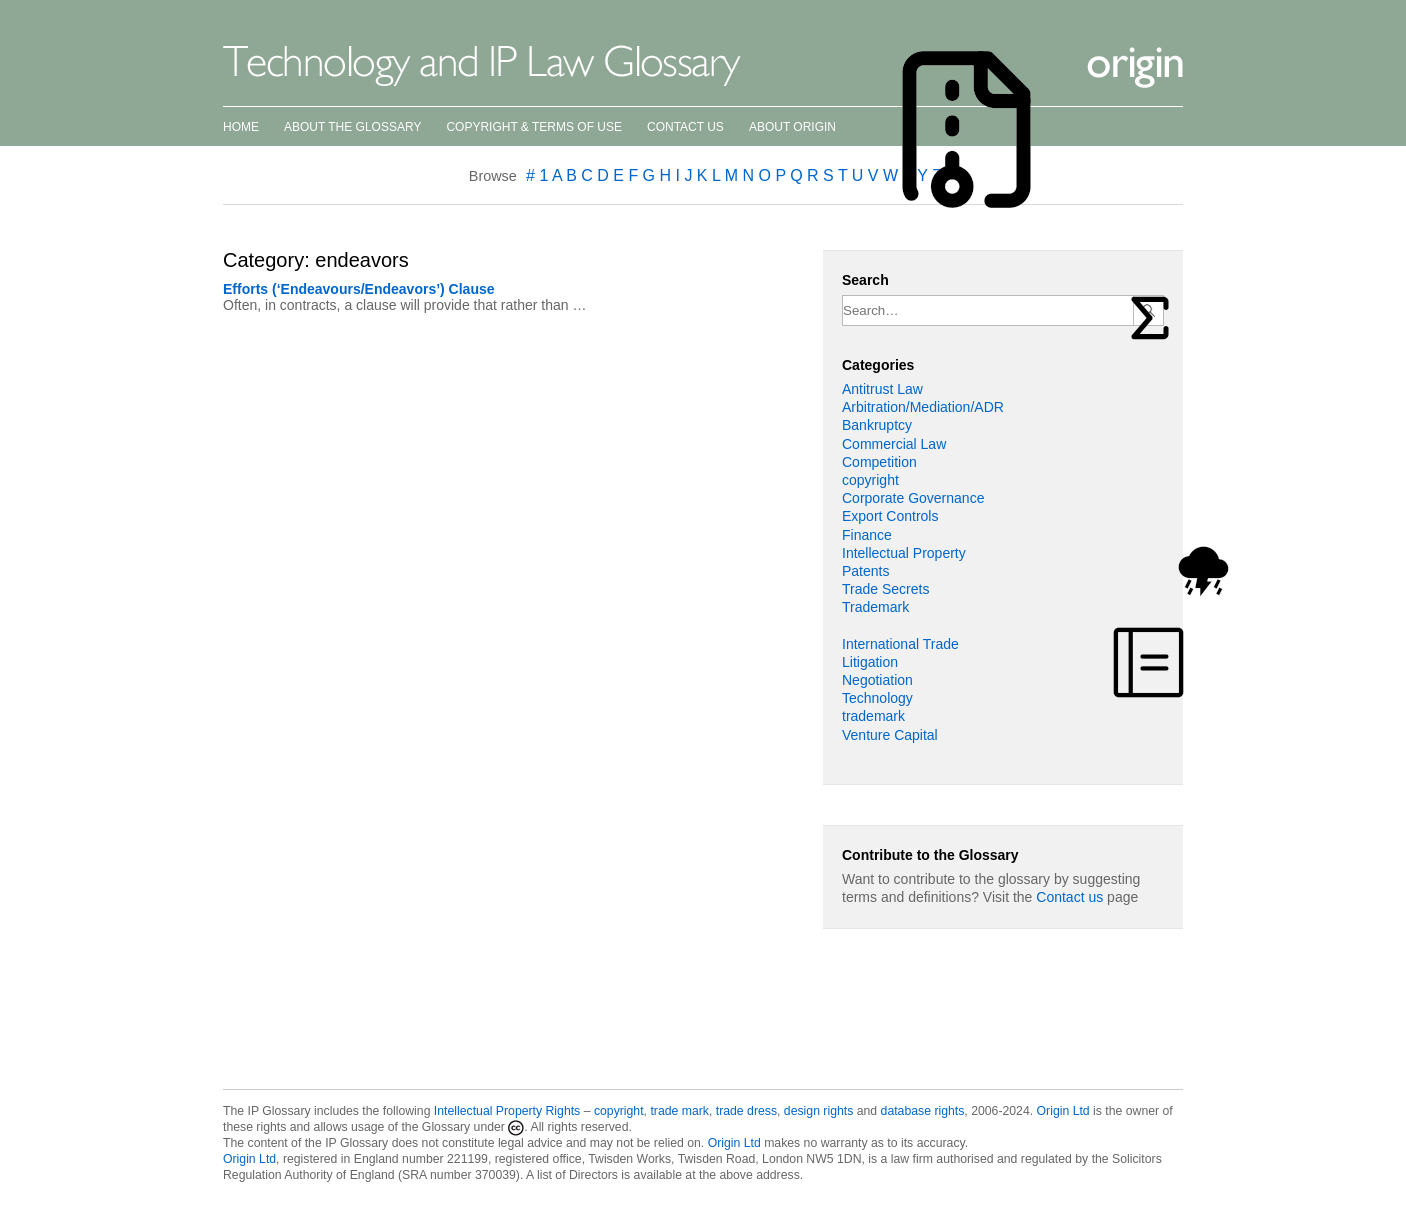 The image size is (1406, 1218). Describe the element at coordinates (966, 129) in the screenshot. I see `open a compressed or zipped file` at that location.